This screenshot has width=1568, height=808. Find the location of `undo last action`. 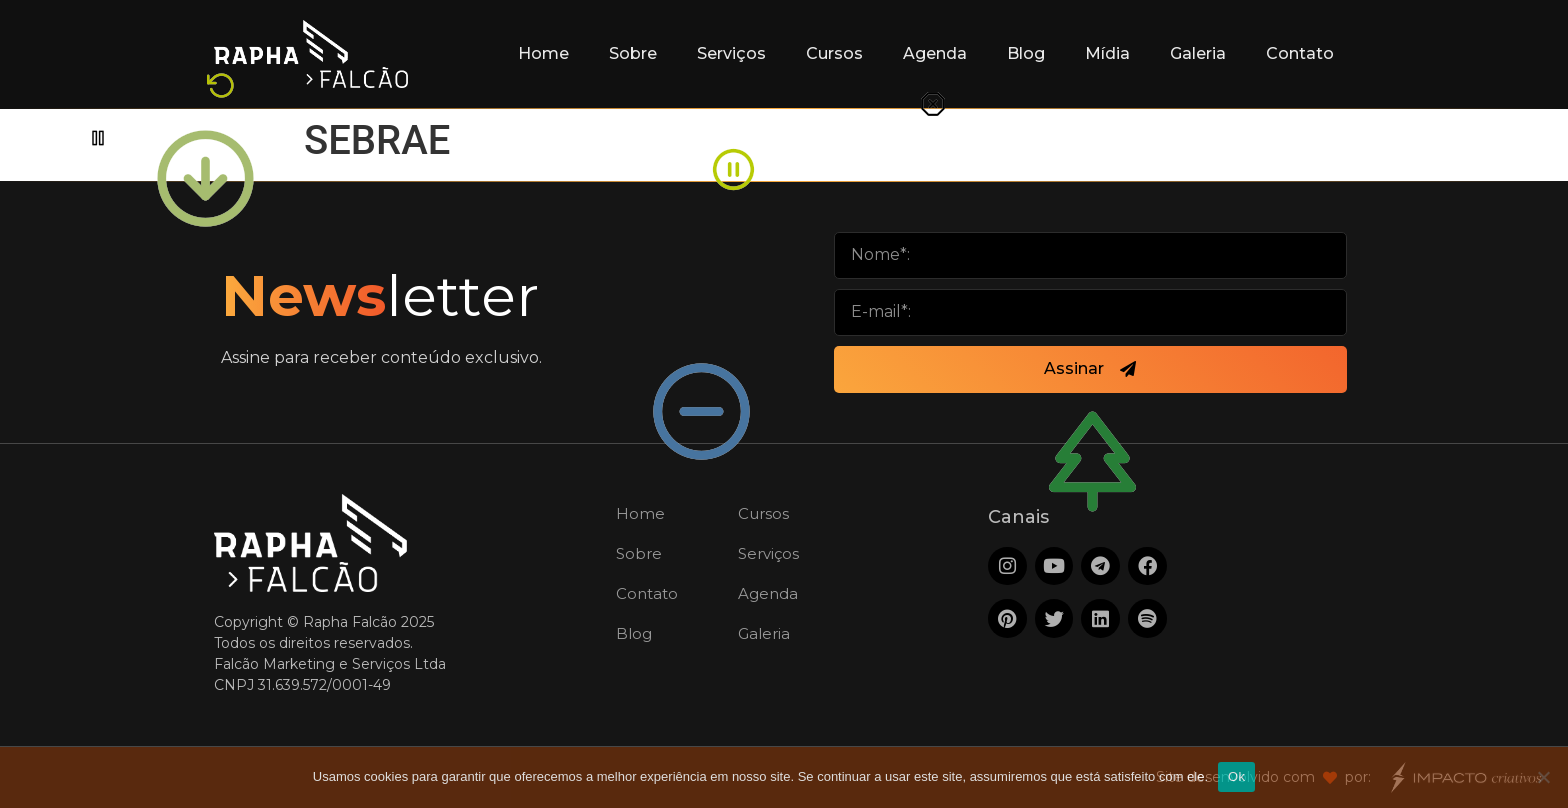

undo last action is located at coordinates (221, 85).